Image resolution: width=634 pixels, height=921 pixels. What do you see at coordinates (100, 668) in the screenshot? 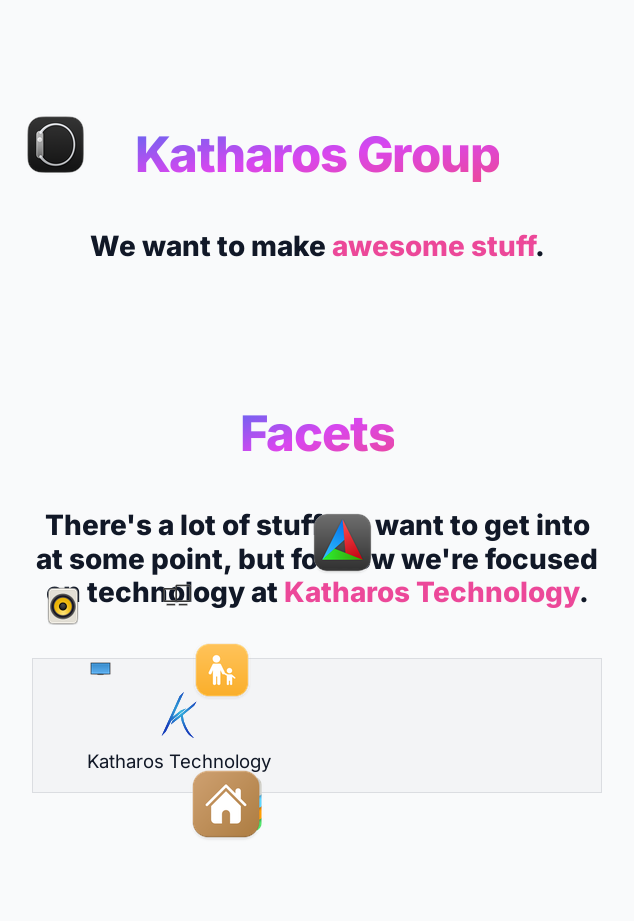
I see `external display or monitor connected` at bounding box center [100, 668].